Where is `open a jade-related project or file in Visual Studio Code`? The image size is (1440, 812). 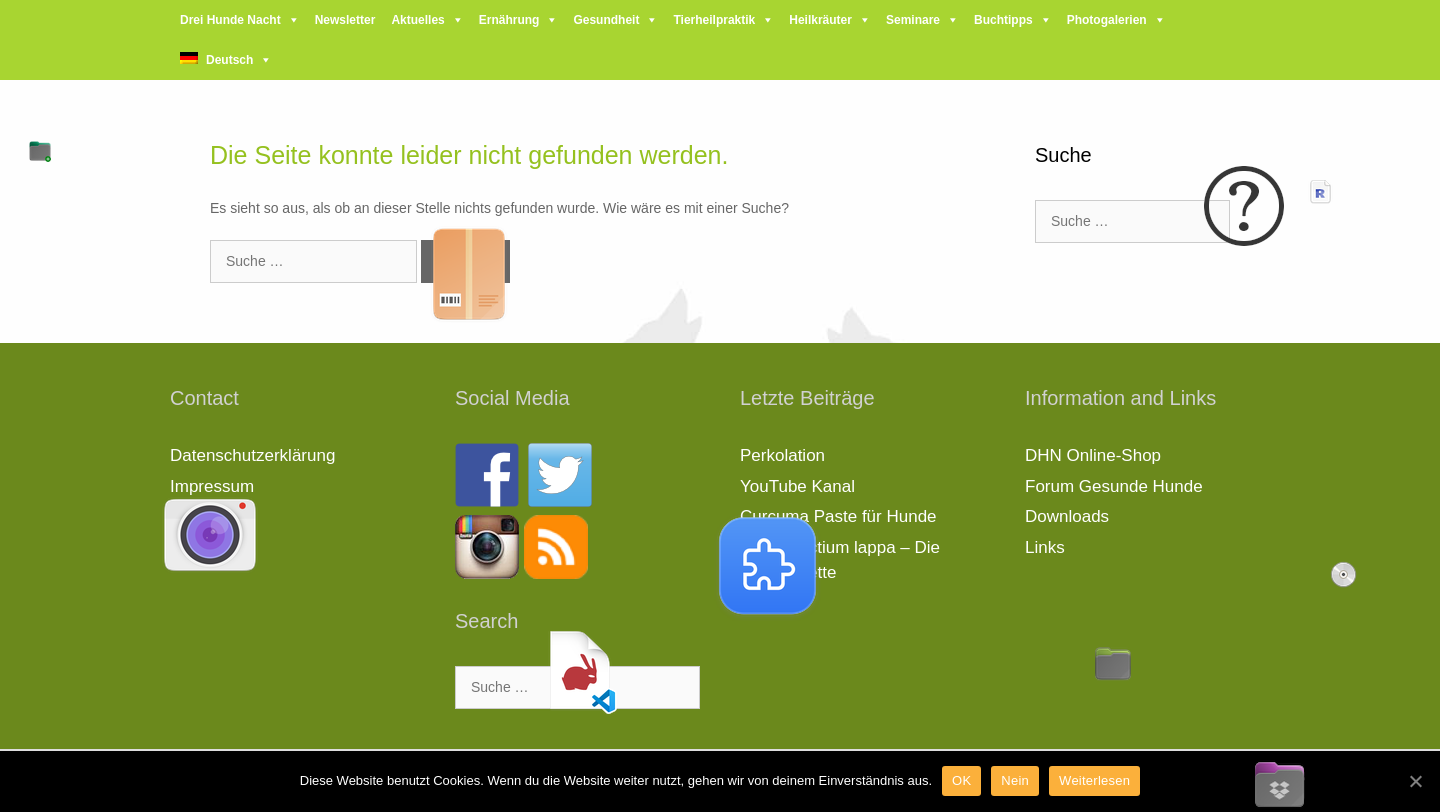
open a jade-related project or file in Visual Studio Code is located at coordinates (580, 672).